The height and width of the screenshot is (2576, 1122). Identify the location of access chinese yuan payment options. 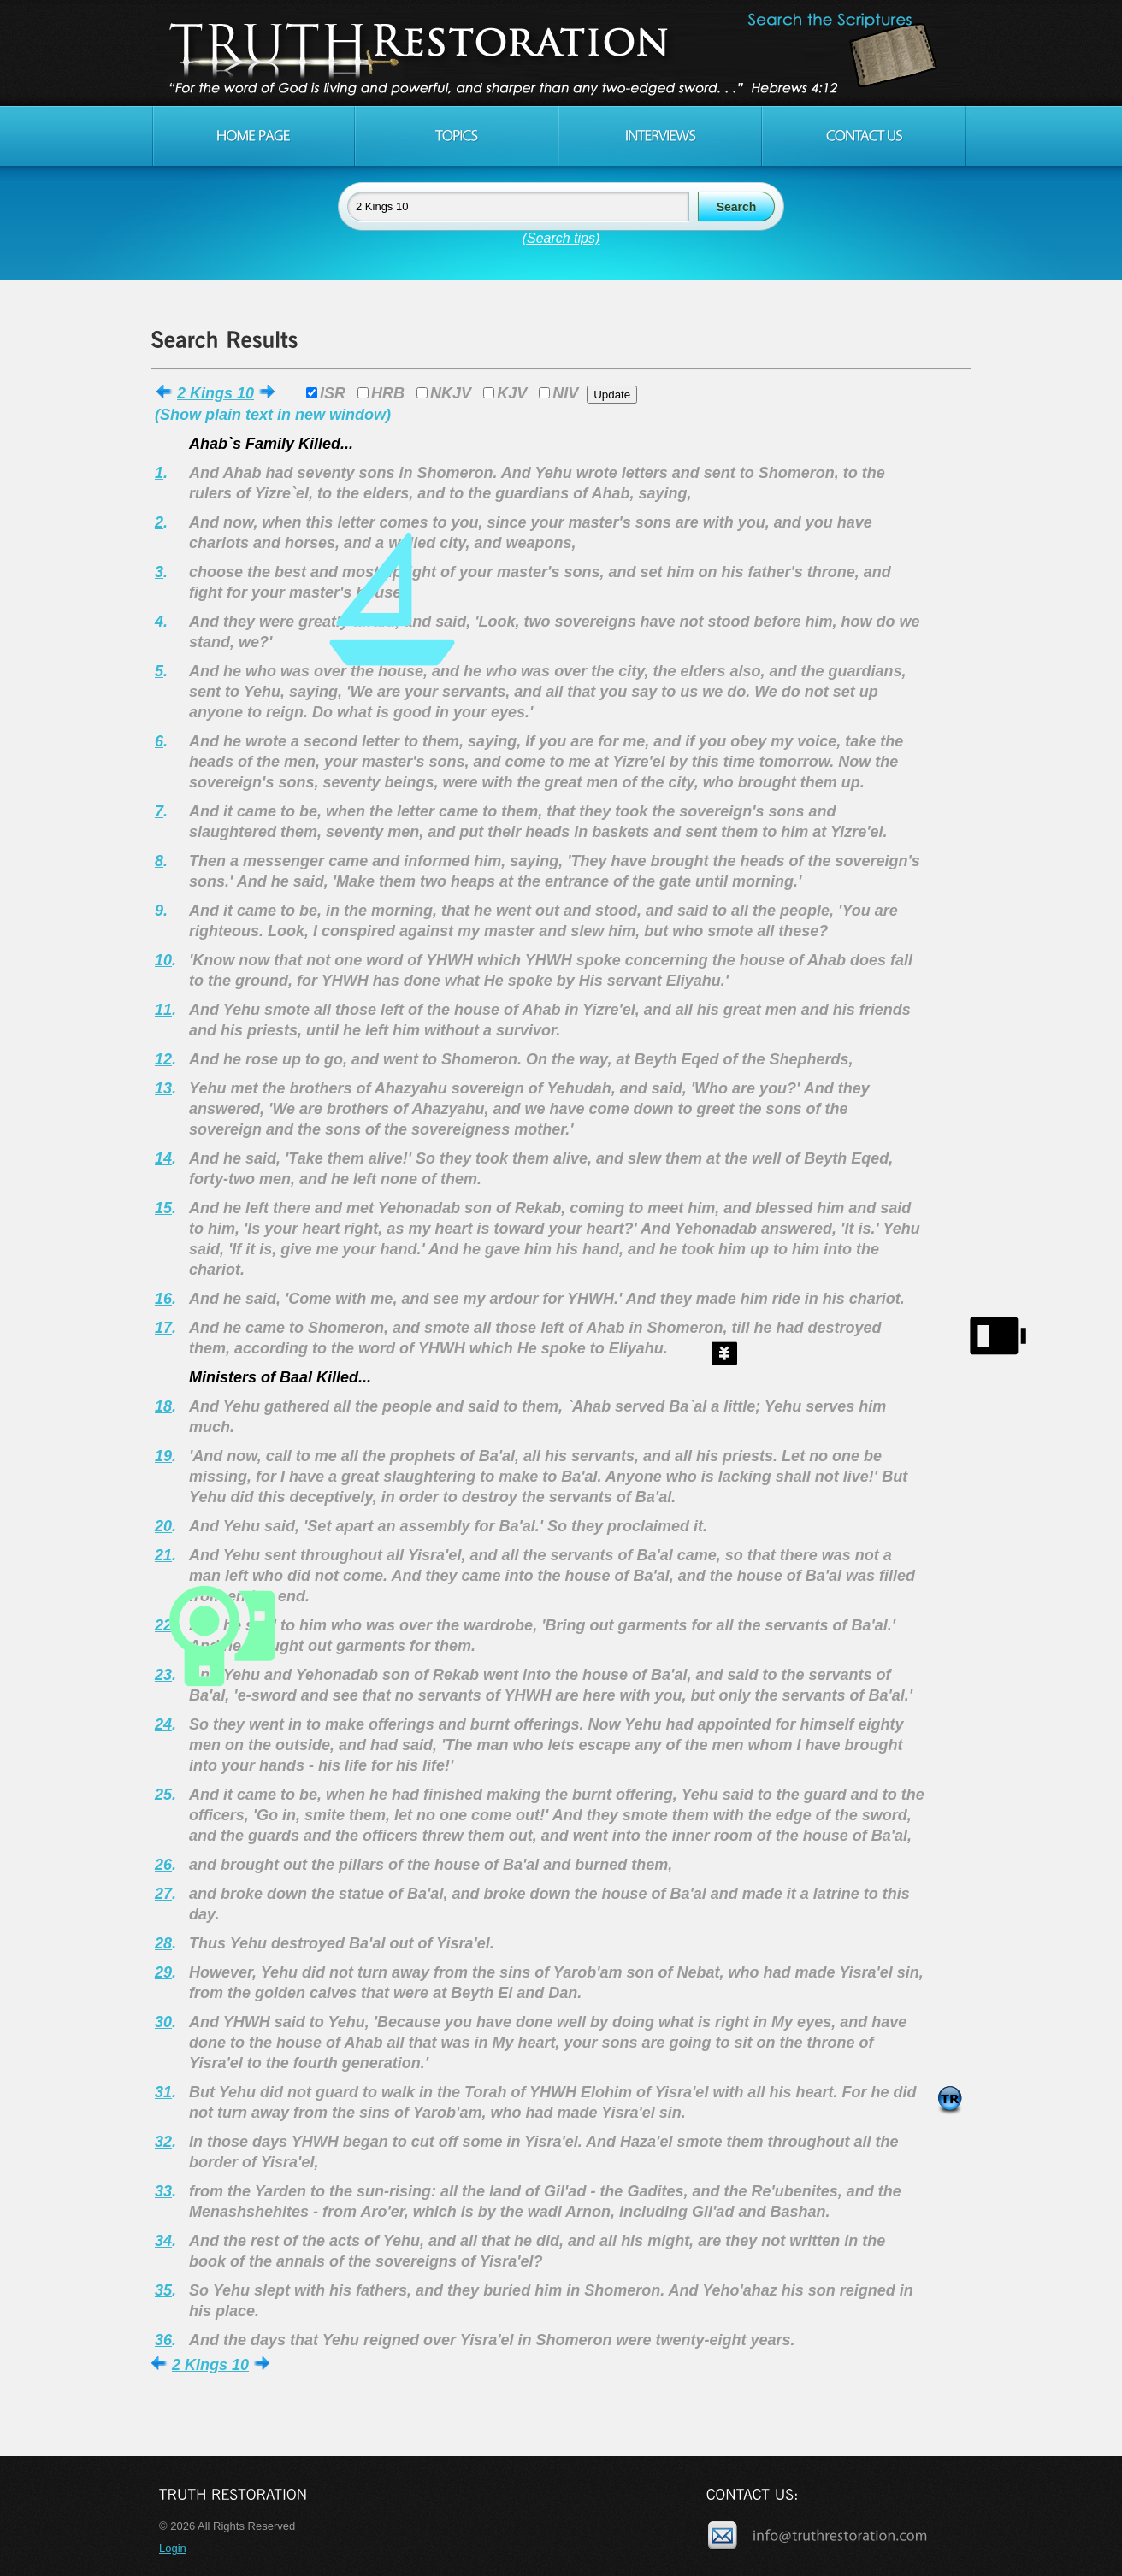
(724, 1353).